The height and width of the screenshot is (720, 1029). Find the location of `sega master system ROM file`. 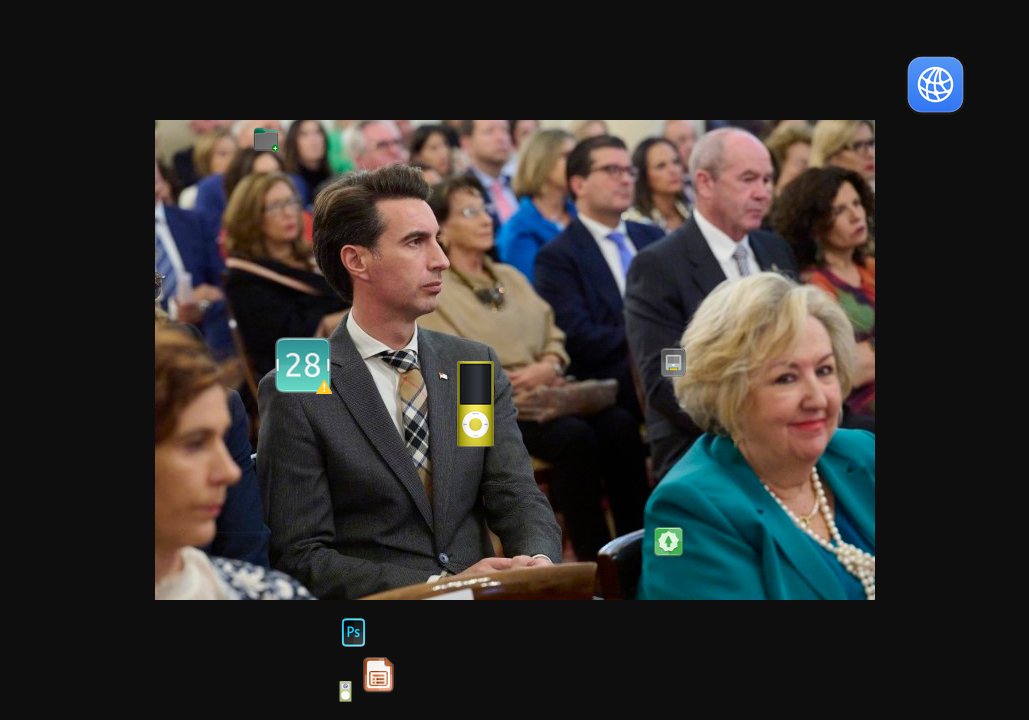

sega master system ROM file is located at coordinates (673, 362).